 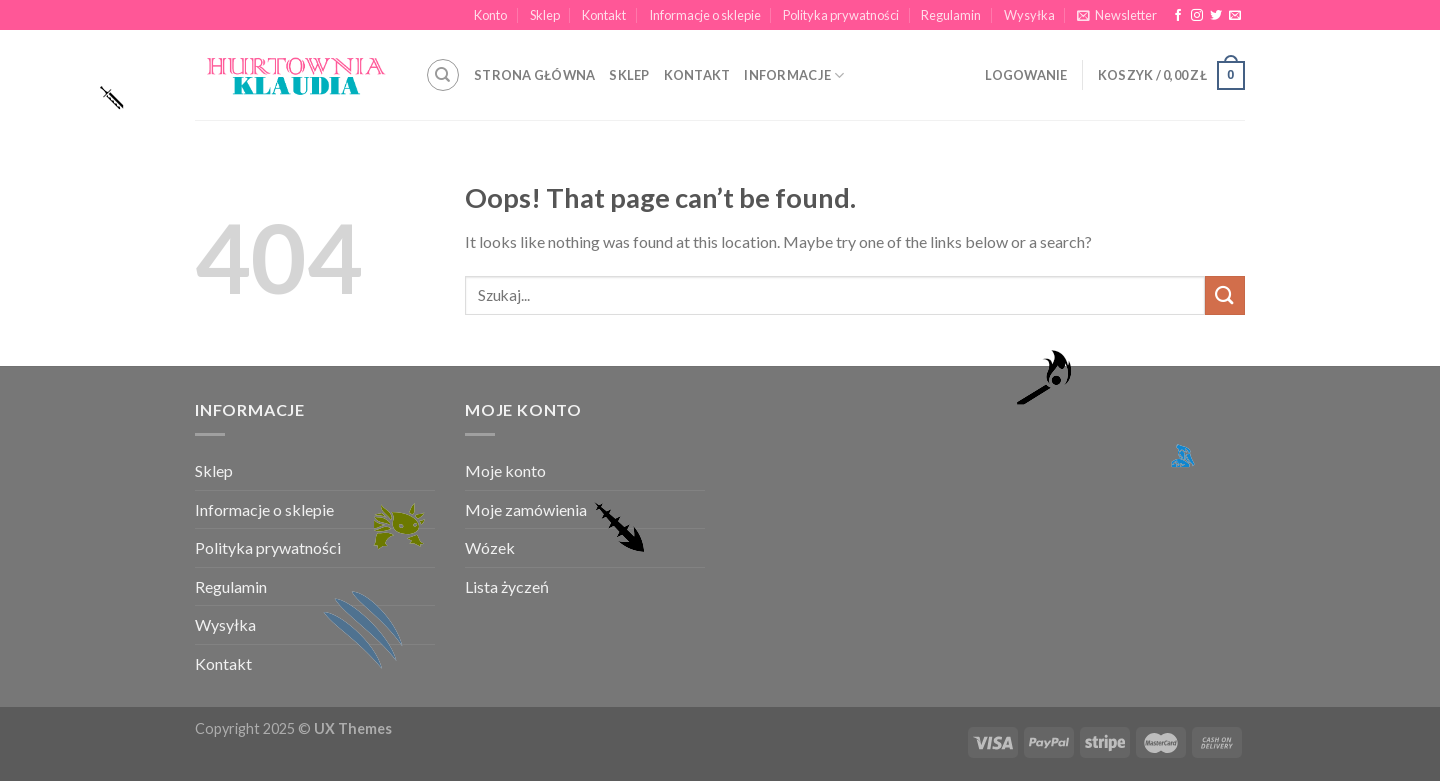 I want to click on select a barbed arrow projectile type, so click(x=618, y=526).